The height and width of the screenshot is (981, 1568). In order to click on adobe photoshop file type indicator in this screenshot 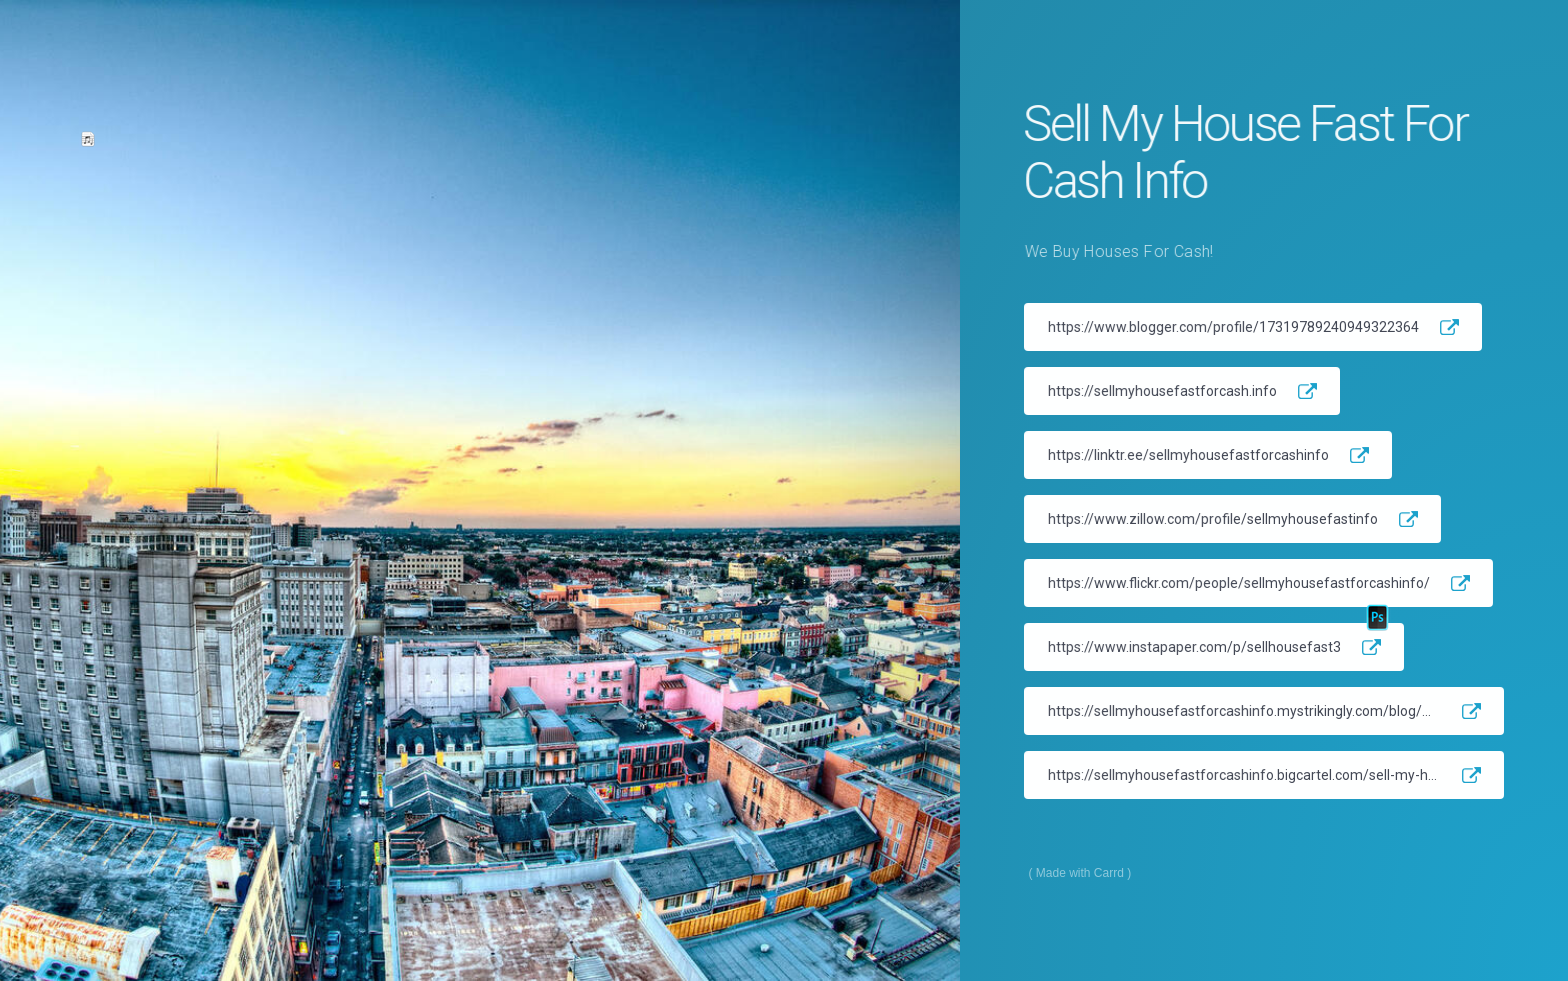, I will do `click(1377, 617)`.